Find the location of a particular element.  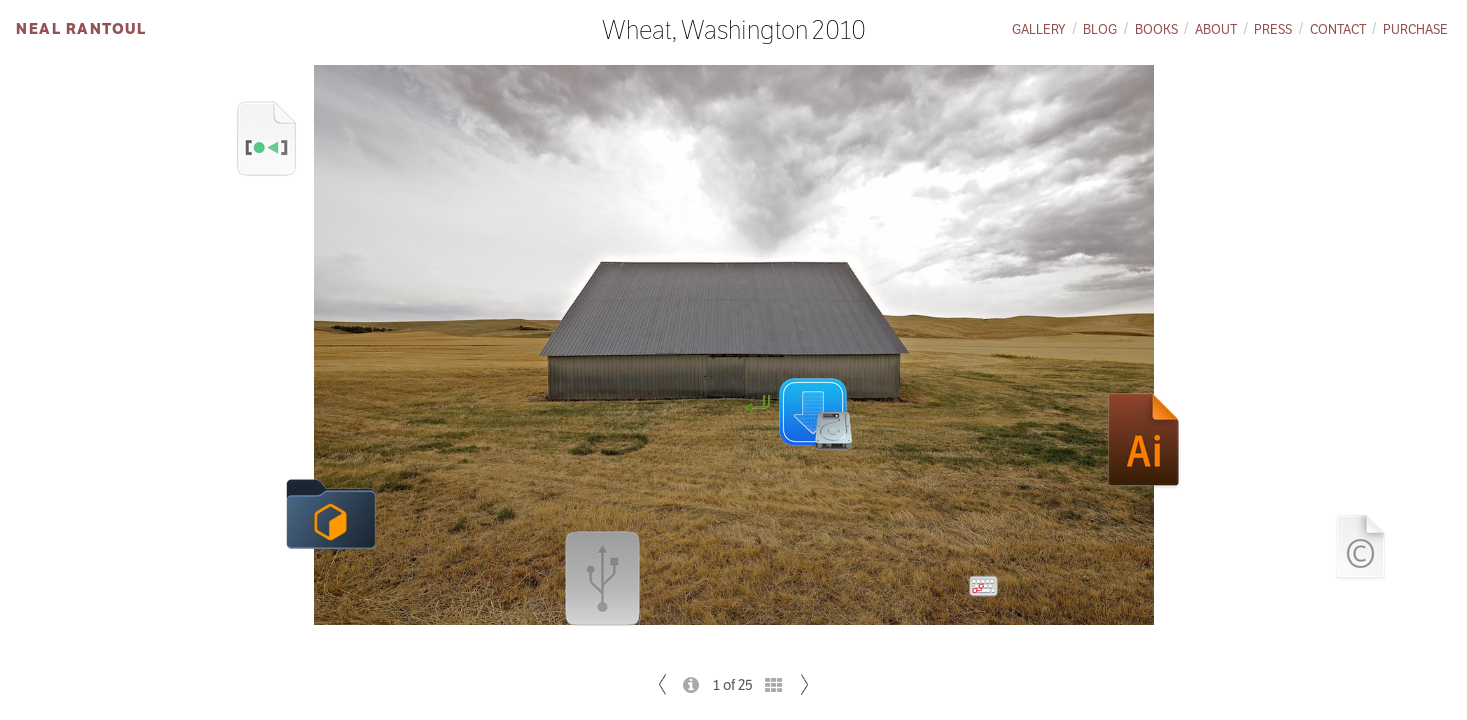

install or update system software is located at coordinates (813, 412).